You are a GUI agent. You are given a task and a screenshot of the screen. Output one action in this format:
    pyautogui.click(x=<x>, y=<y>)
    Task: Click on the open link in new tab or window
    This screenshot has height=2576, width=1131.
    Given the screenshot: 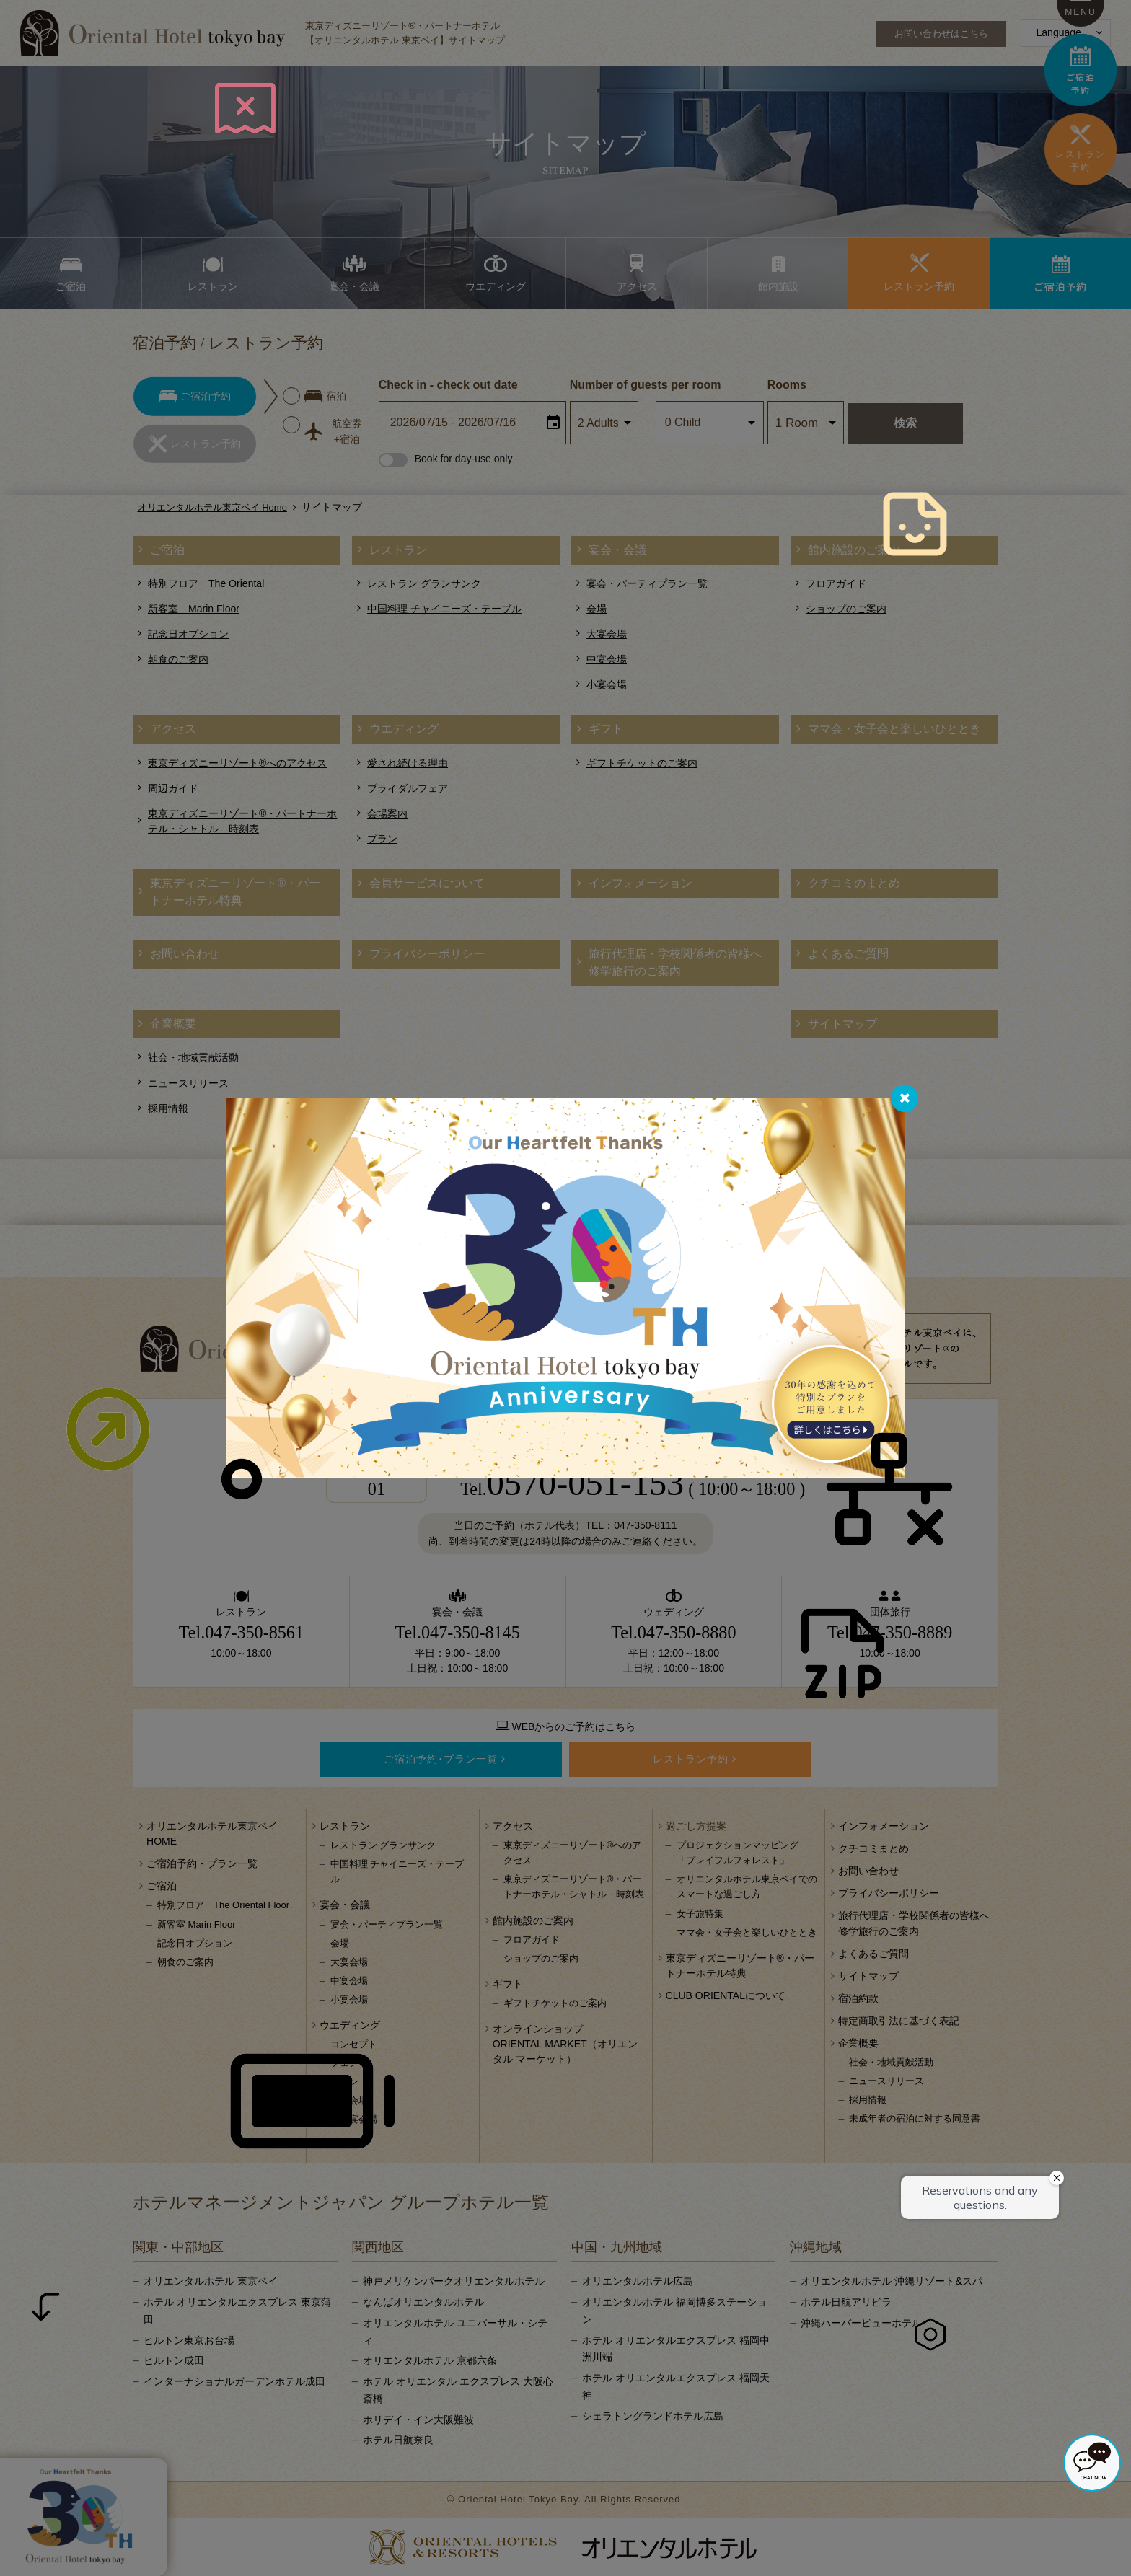 What is the action you would take?
    pyautogui.click(x=108, y=1429)
    